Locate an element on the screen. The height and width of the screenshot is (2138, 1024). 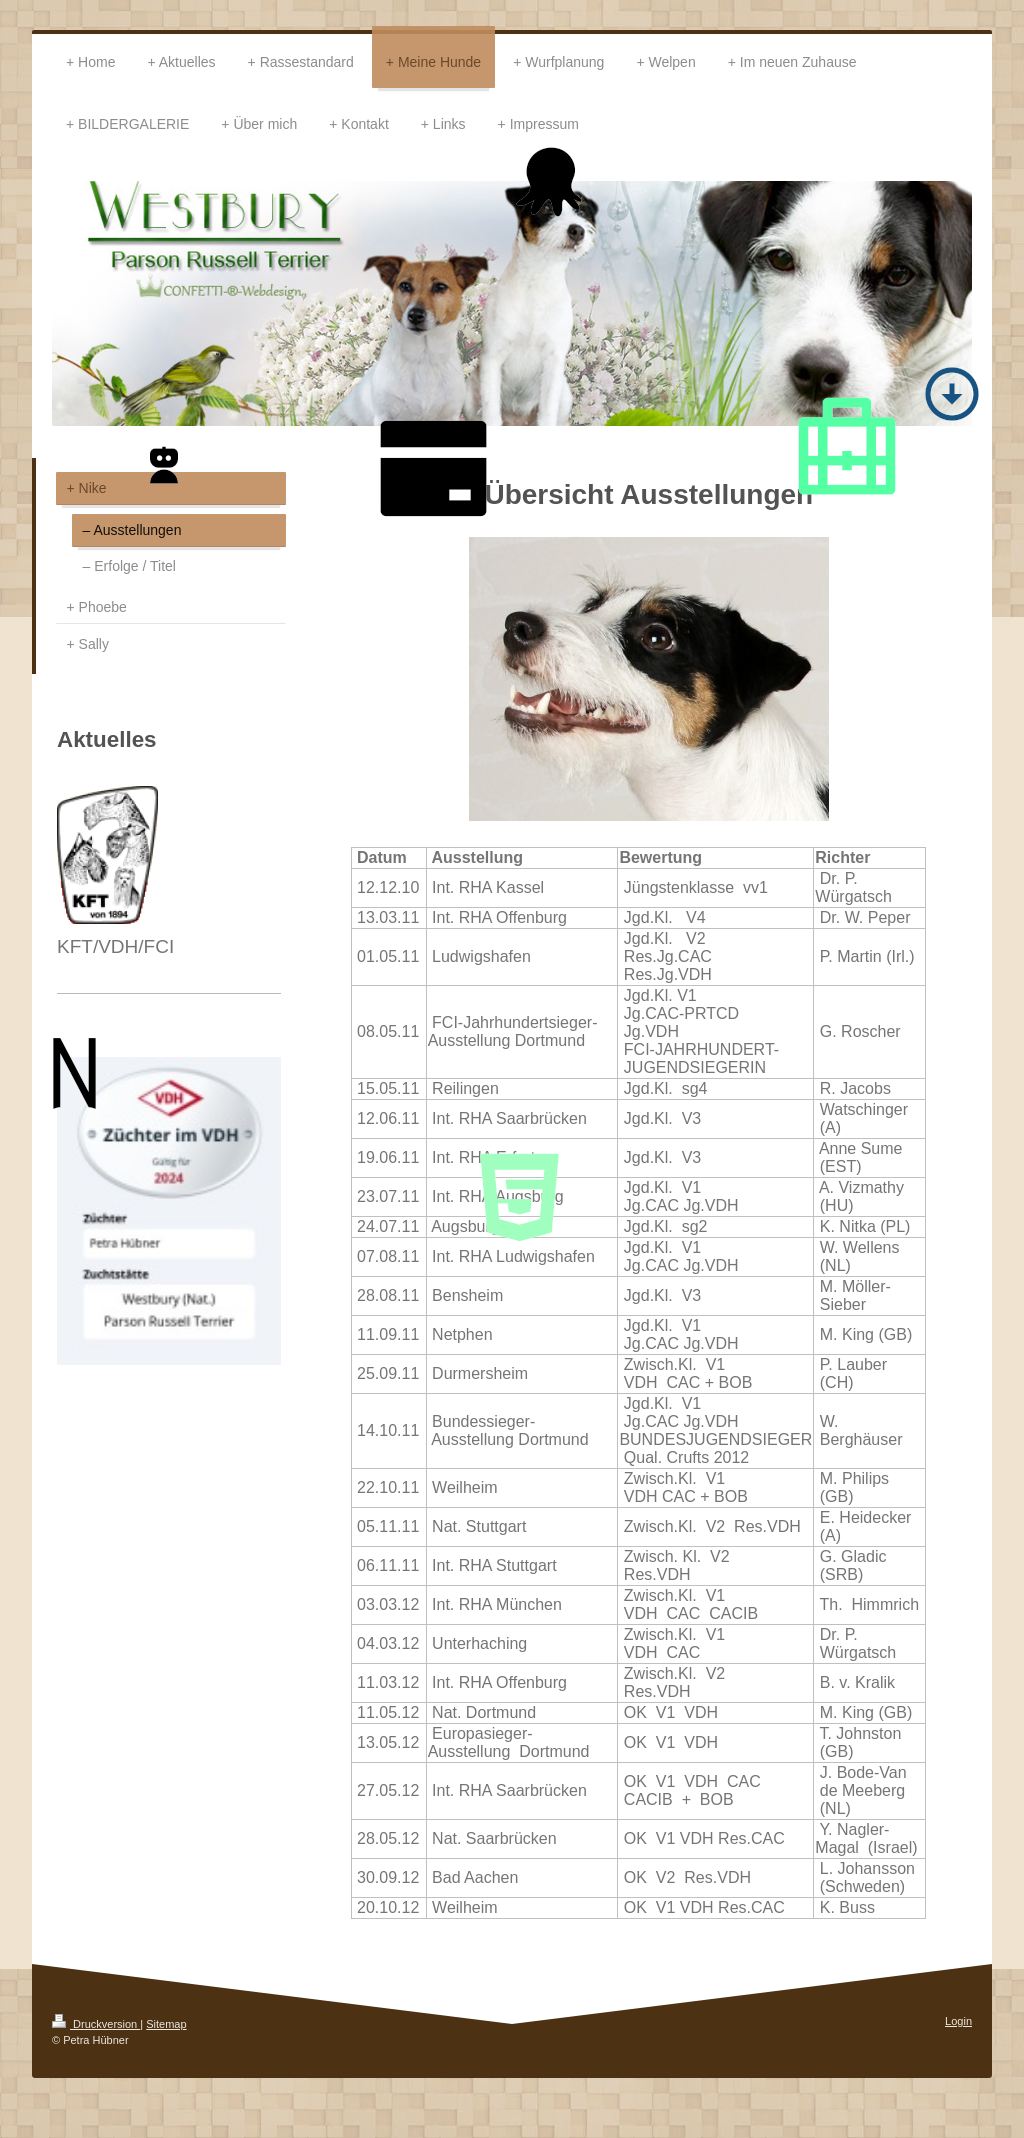
access AI assistant or chatbot features is located at coordinates (164, 466).